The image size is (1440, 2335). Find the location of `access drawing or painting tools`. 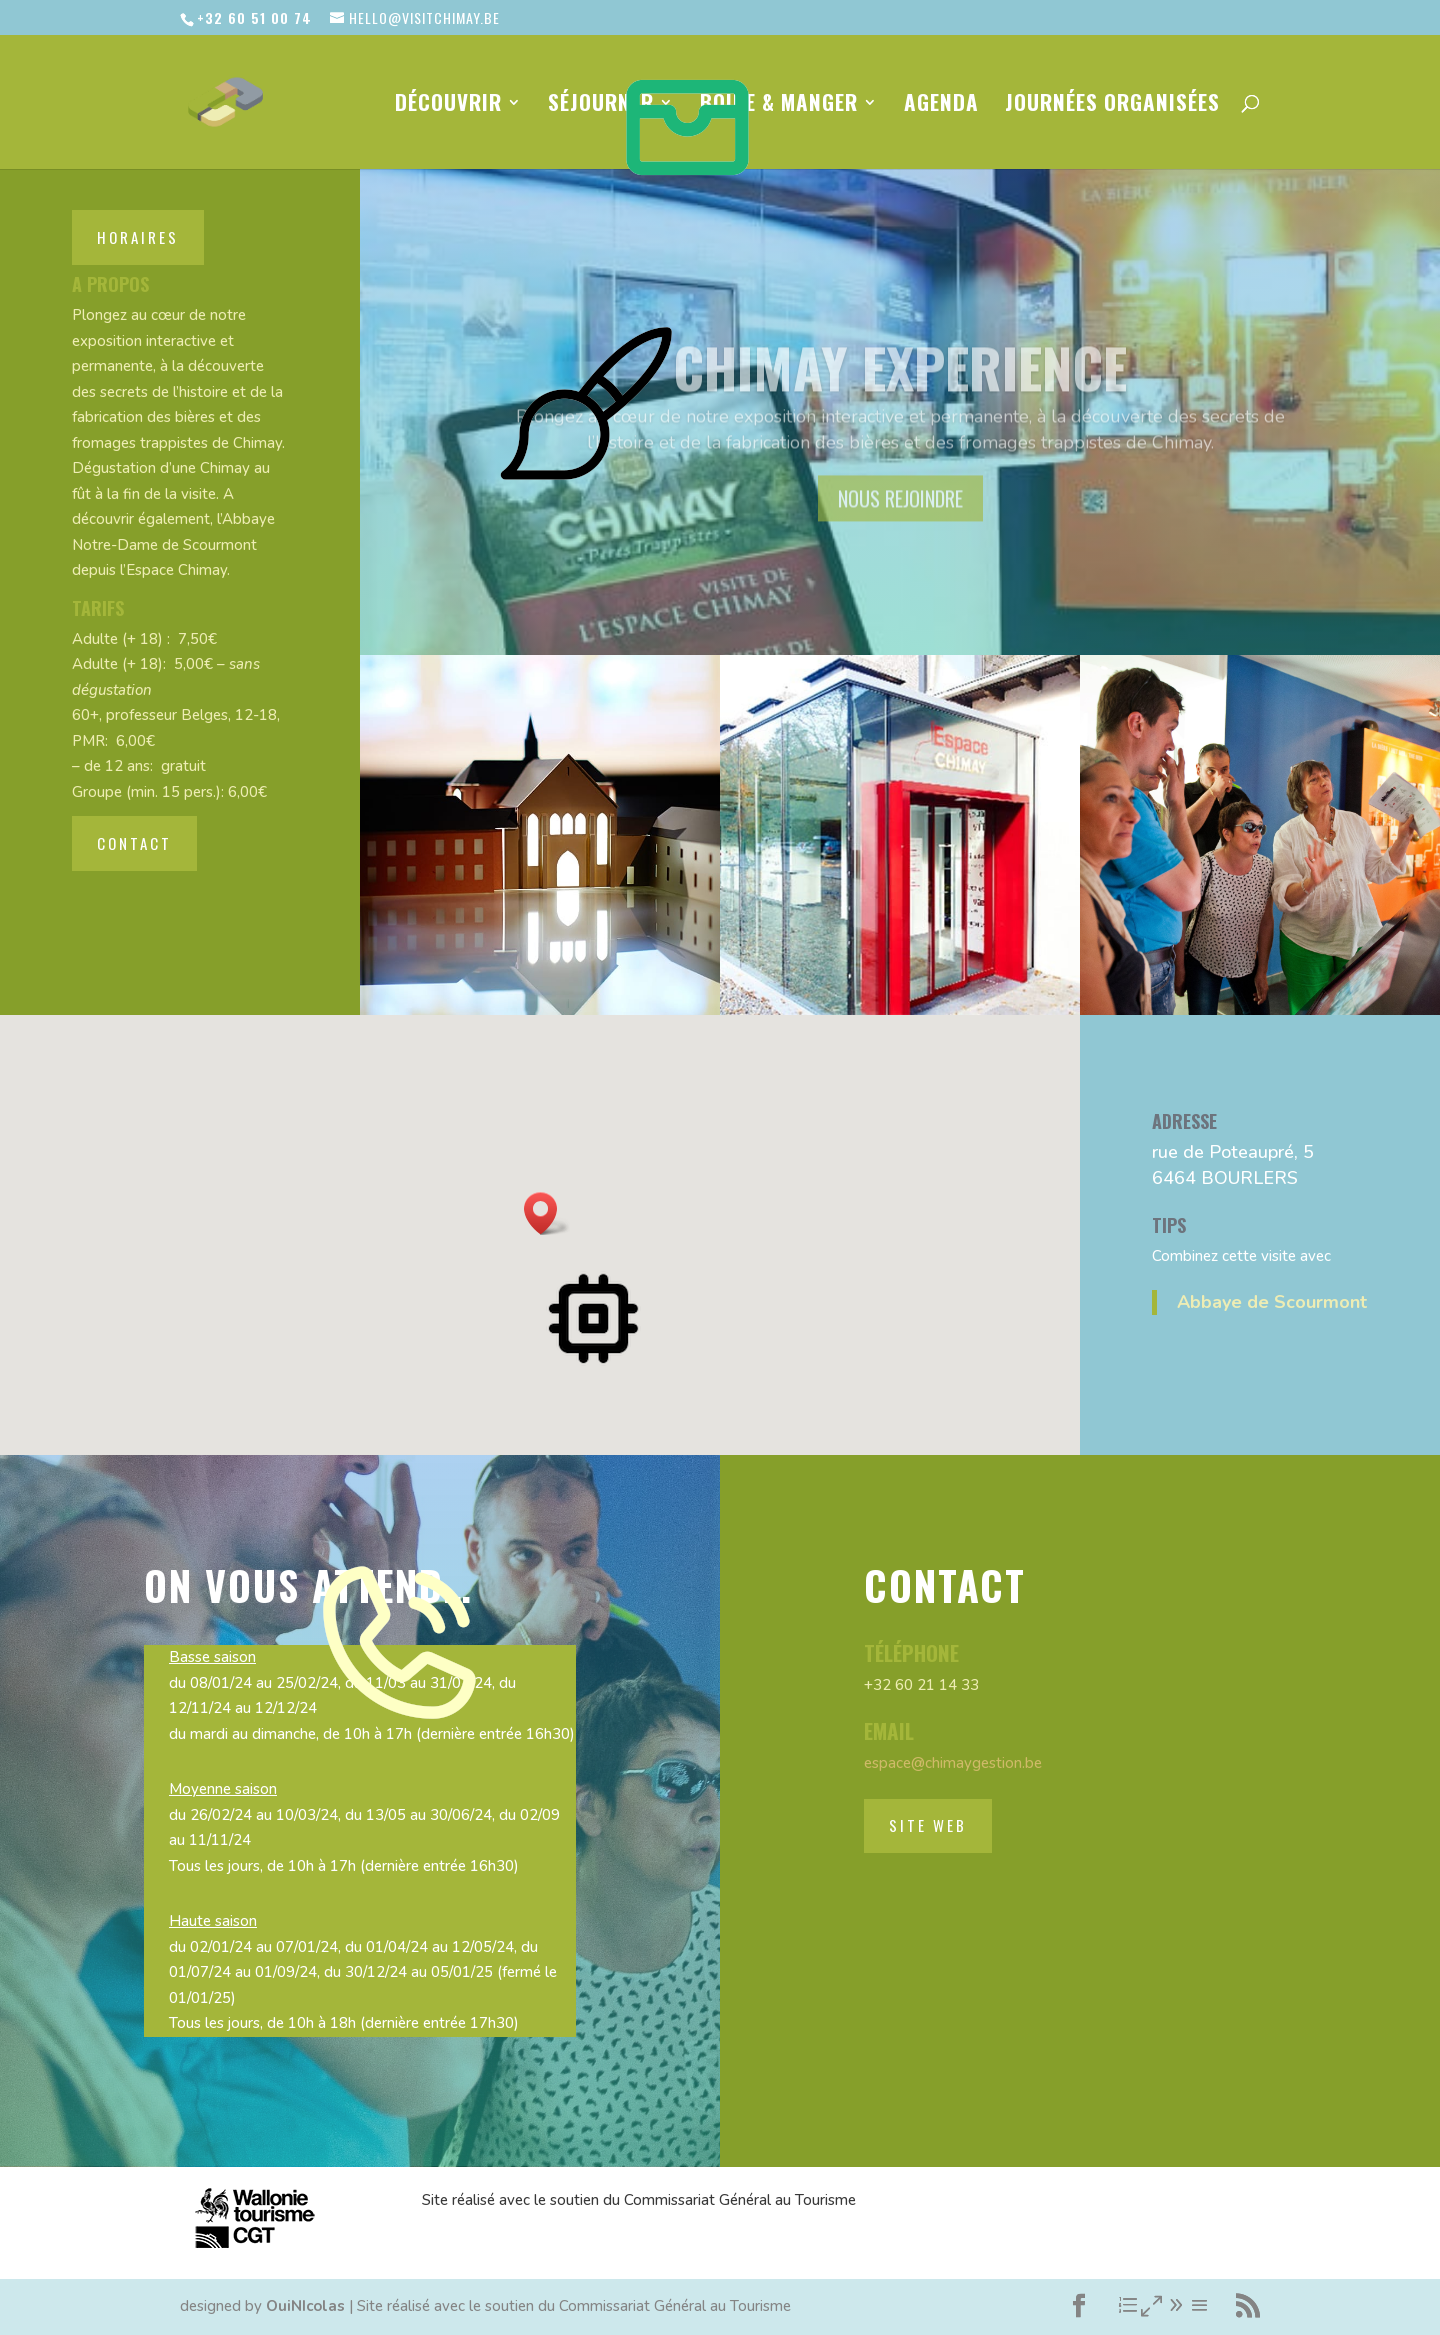

access drawing or painting tools is located at coordinates (592, 406).